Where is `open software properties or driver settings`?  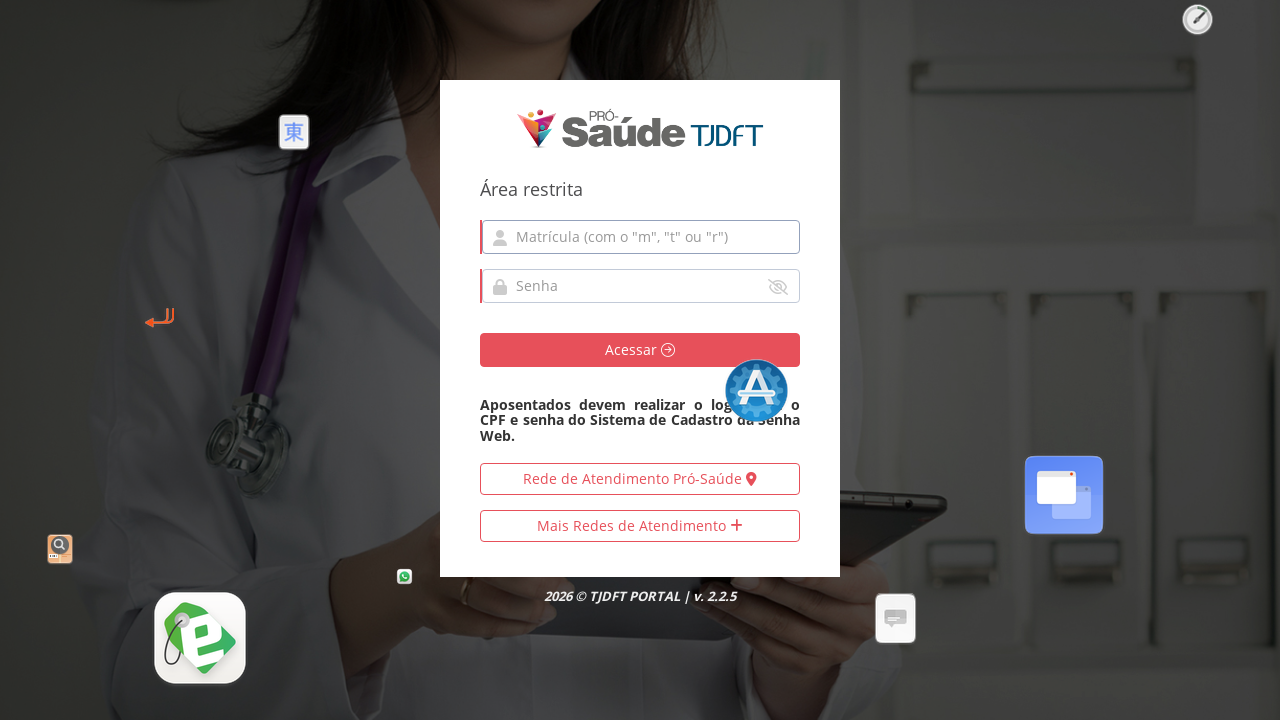
open software properties or driver settings is located at coordinates (756, 390).